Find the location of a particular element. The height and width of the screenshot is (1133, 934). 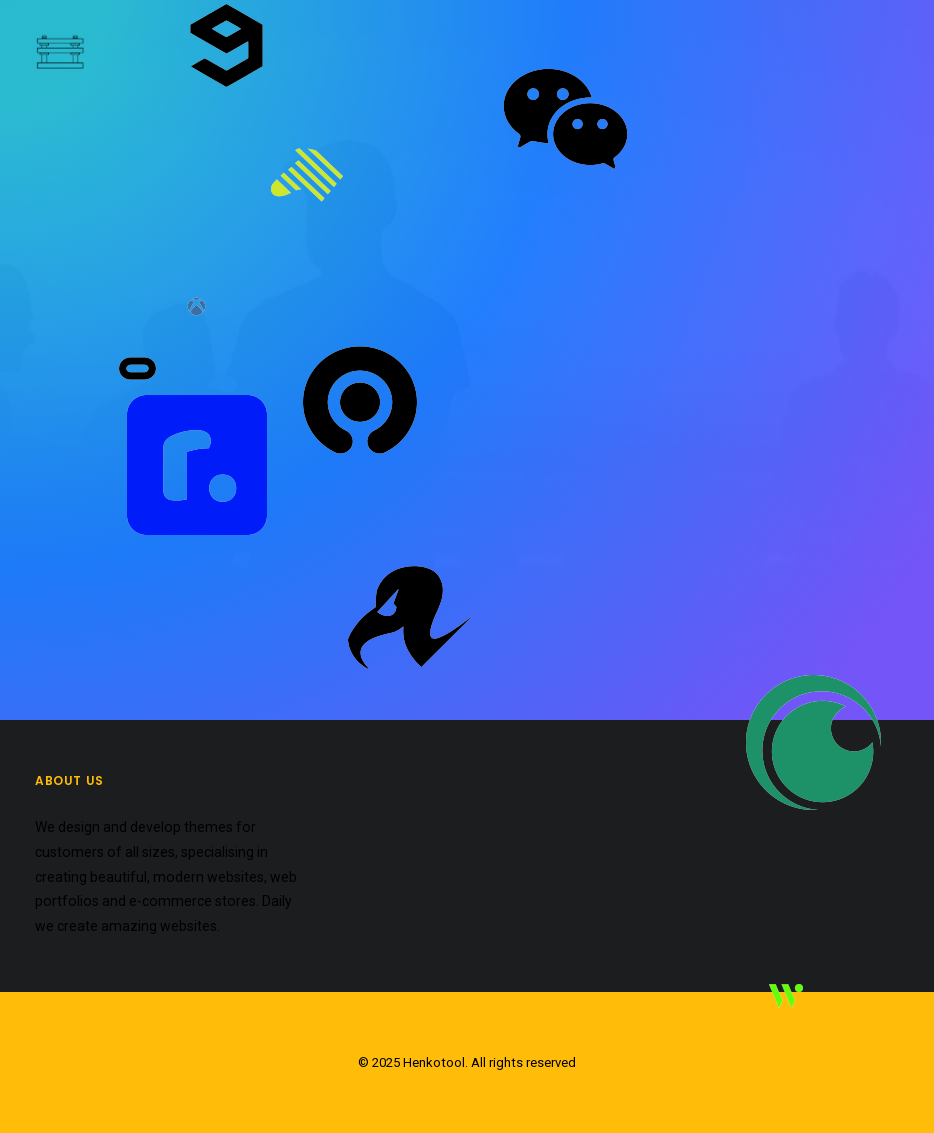

open the Crunchyroll app is located at coordinates (813, 742).